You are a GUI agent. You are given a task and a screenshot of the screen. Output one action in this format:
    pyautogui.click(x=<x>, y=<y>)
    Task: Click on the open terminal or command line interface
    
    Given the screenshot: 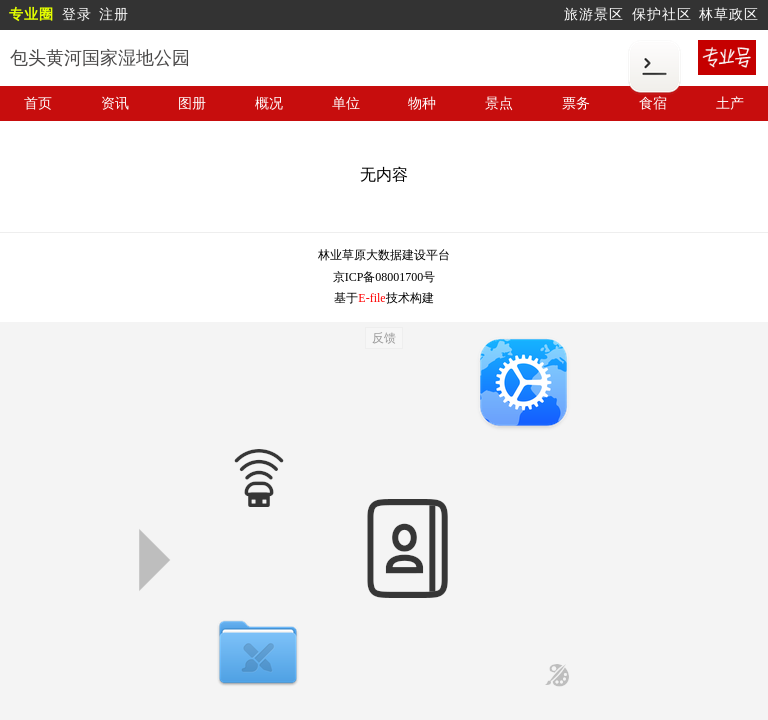 What is the action you would take?
    pyautogui.click(x=654, y=66)
    